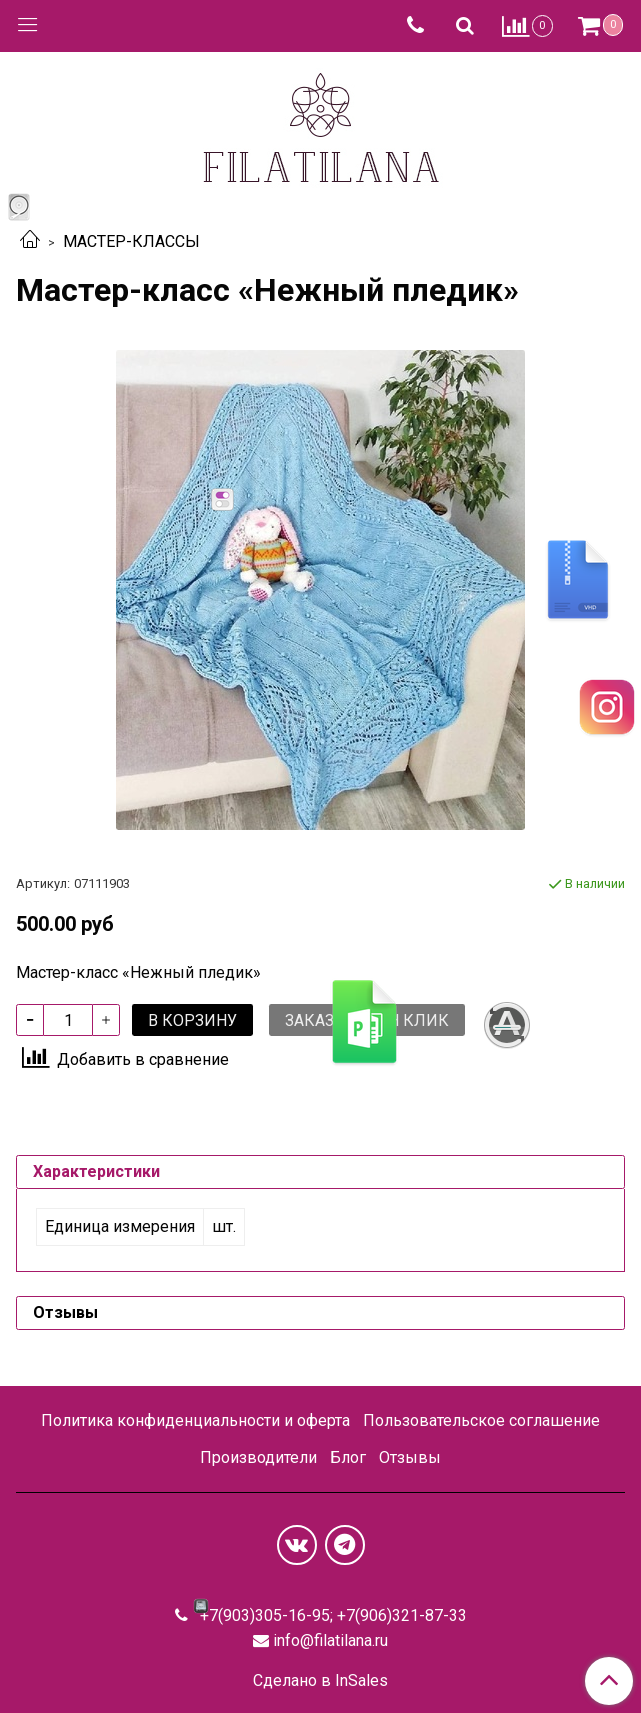 The image size is (641, 1713). I want to click on a virtualbox virtual hard disk file, so click(578, 581).